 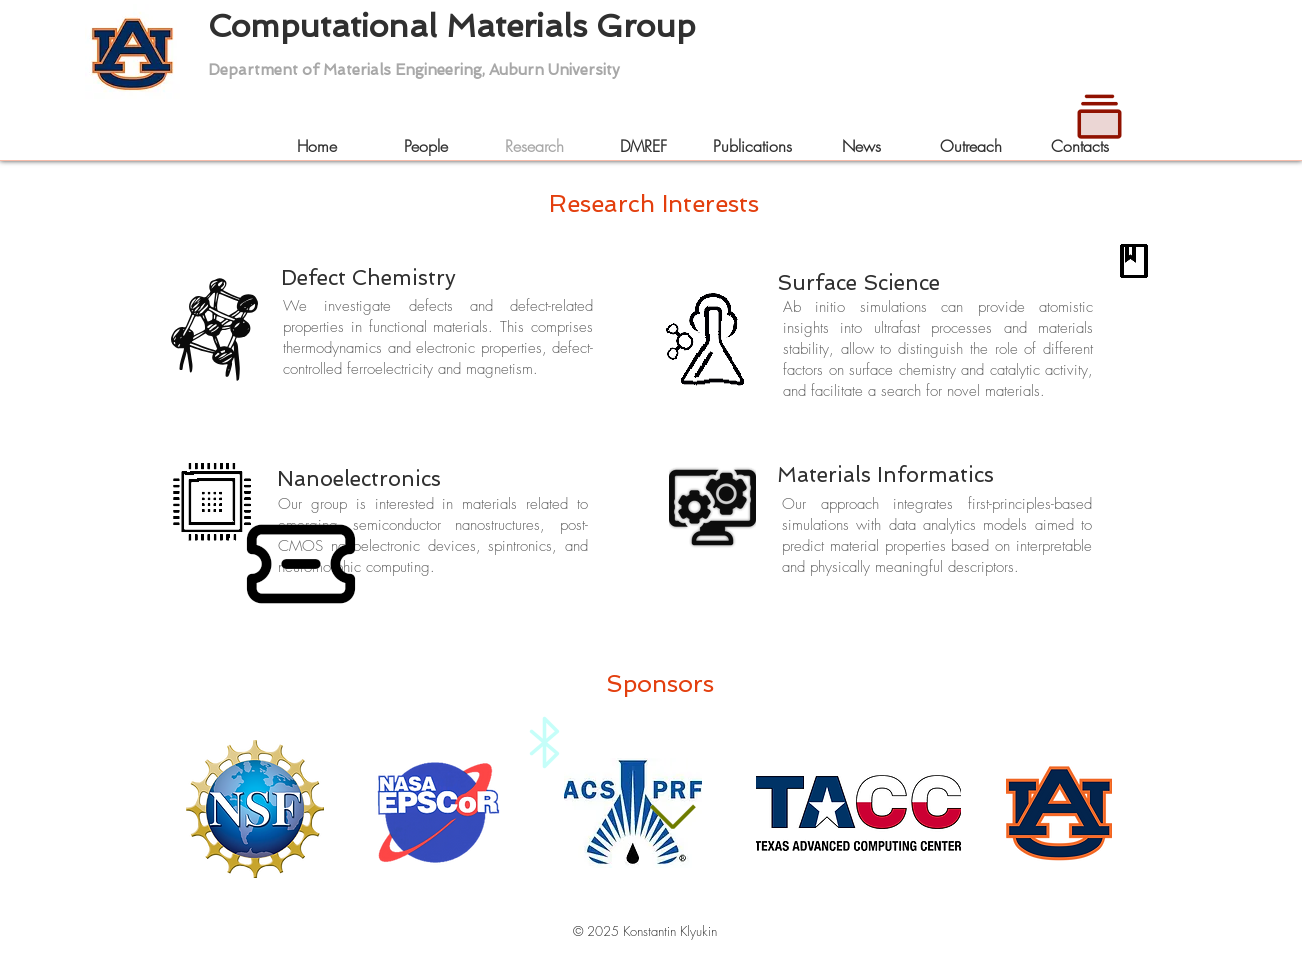 What do you see at coordinates (544, 742) in the screenshot?
I see `toggle bluetooth connectivity on or off` at bounding box center [544, 742].